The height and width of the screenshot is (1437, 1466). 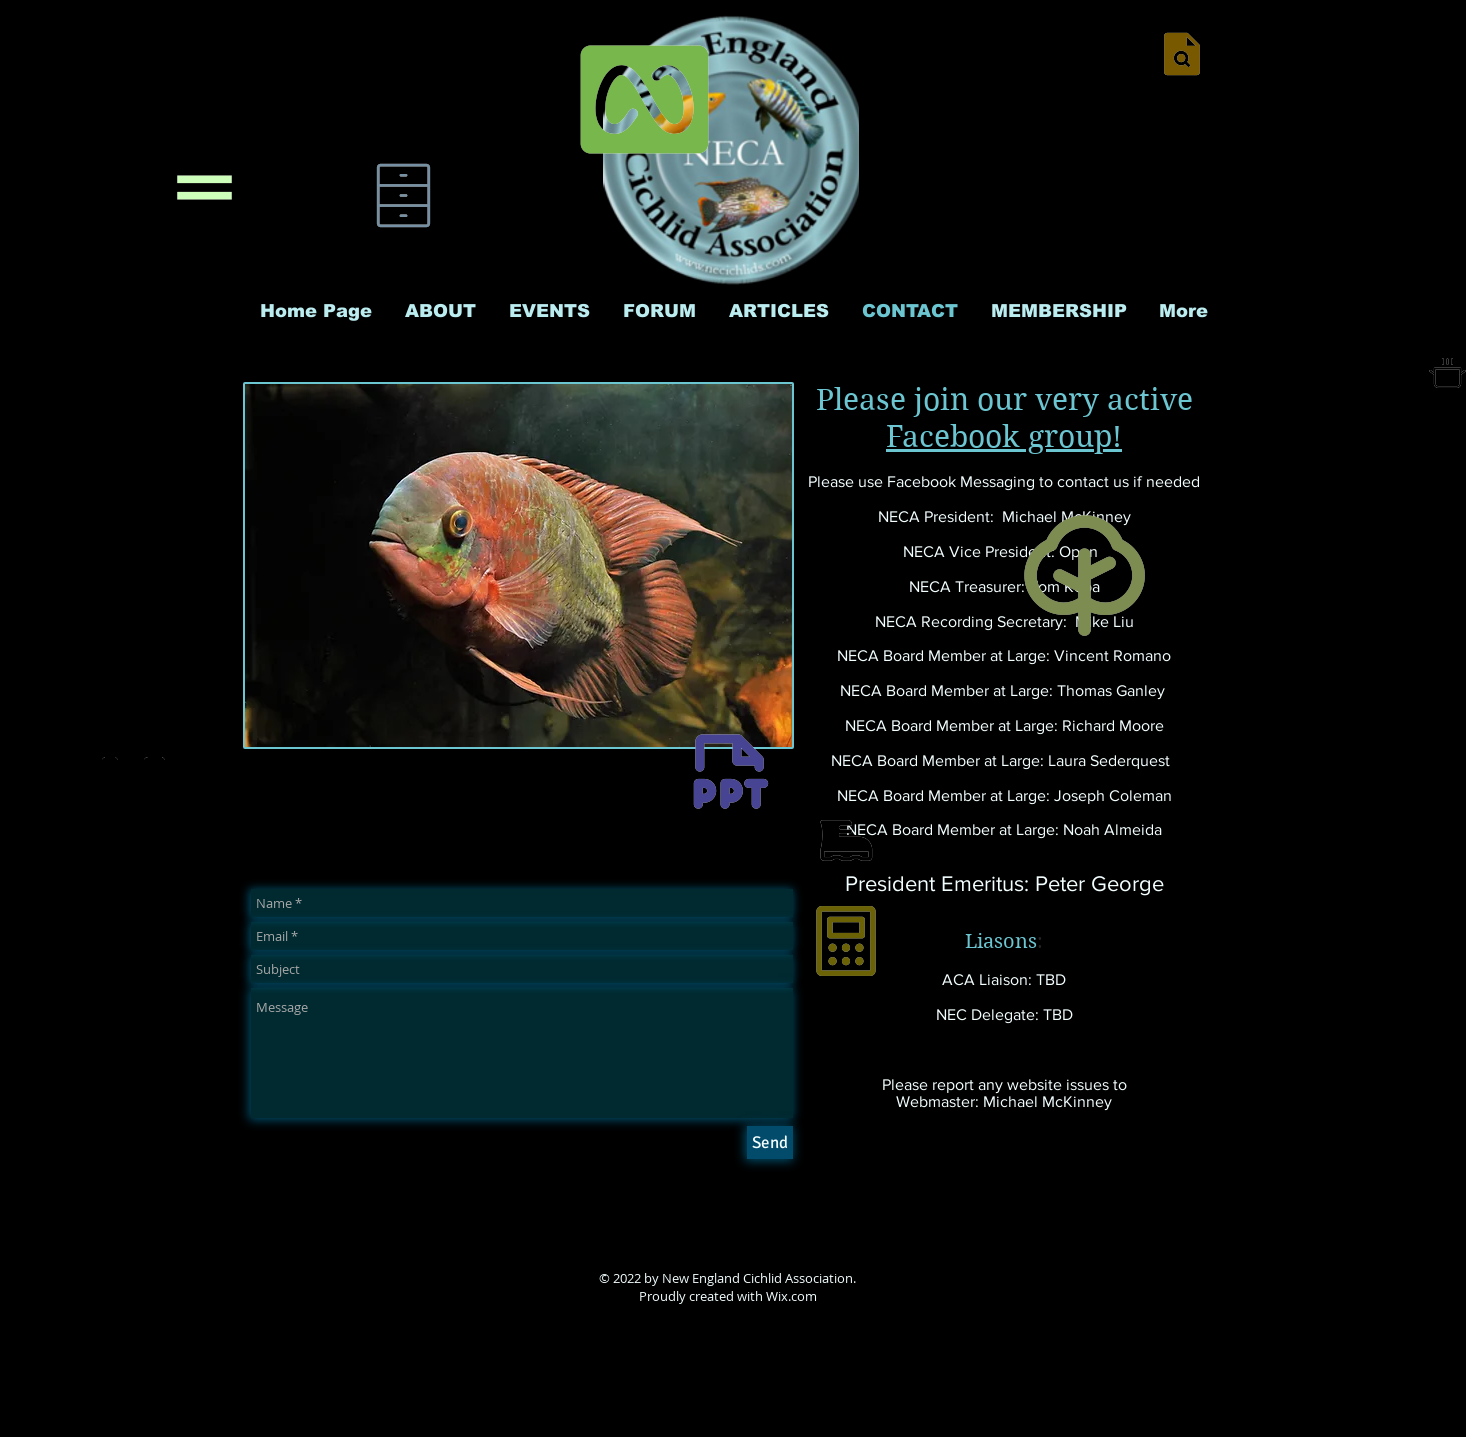 What do you see at coordinates (204, 187) in the screenshot?
I see `reorder or rearrange list items` at bounding box center [204, 187].